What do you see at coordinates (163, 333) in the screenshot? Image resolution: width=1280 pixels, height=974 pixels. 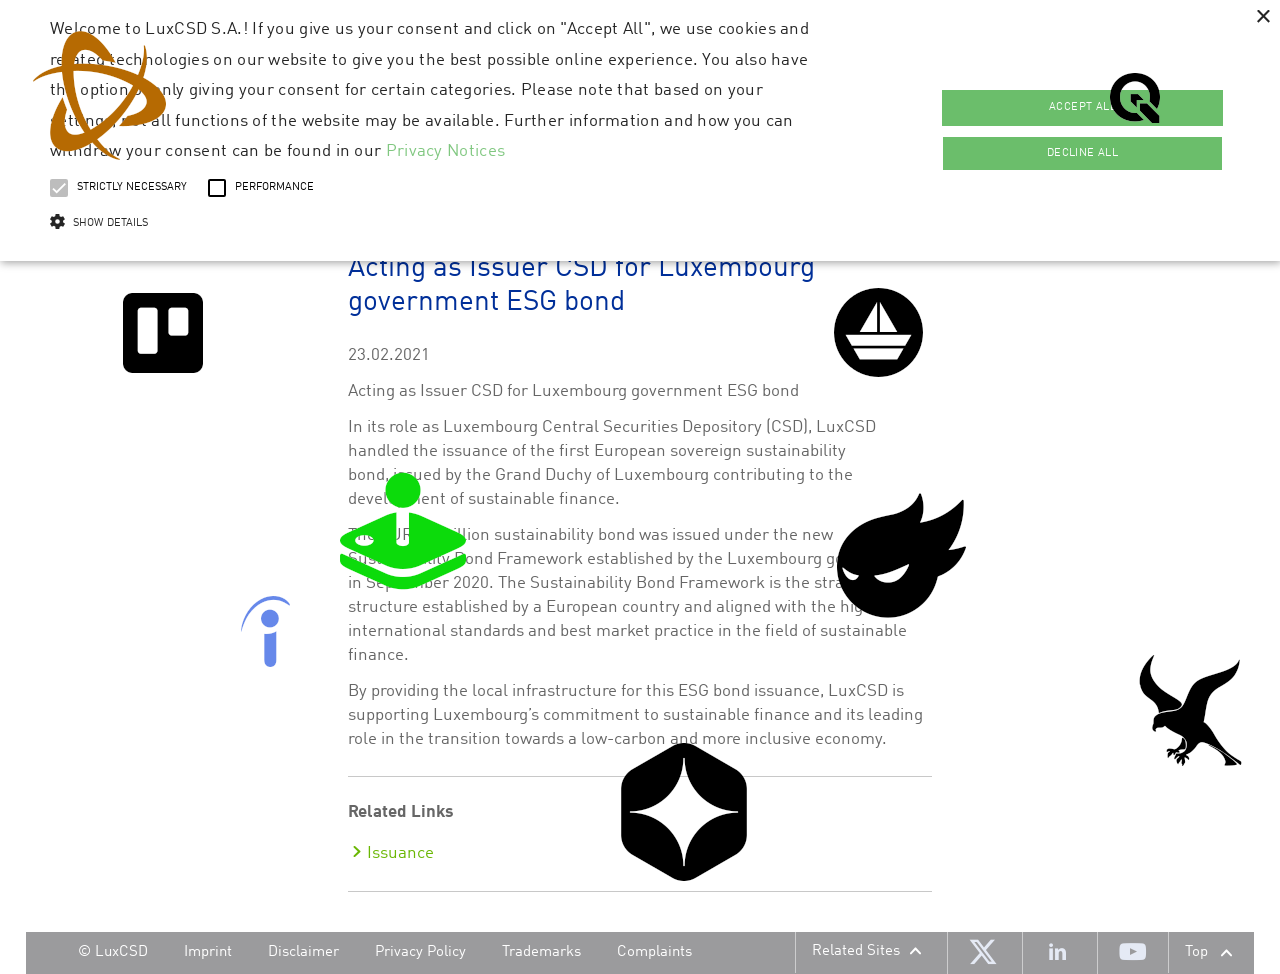 I see `open trello app` at bounding box center [163, 333].